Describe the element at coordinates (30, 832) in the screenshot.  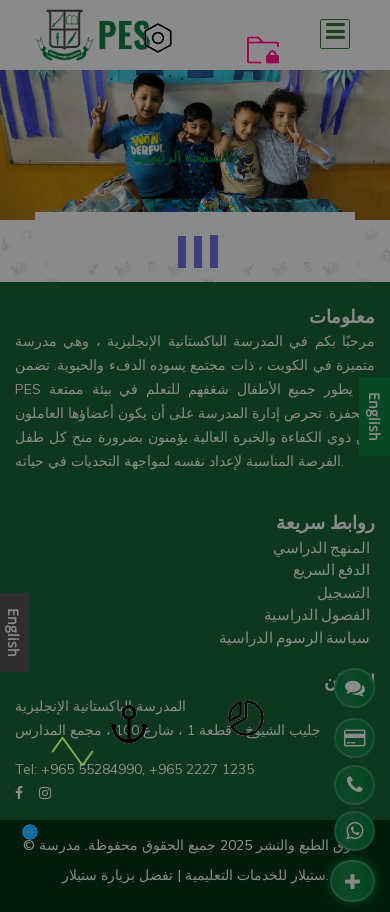
I see `remove an item from a list or cart` at that location.